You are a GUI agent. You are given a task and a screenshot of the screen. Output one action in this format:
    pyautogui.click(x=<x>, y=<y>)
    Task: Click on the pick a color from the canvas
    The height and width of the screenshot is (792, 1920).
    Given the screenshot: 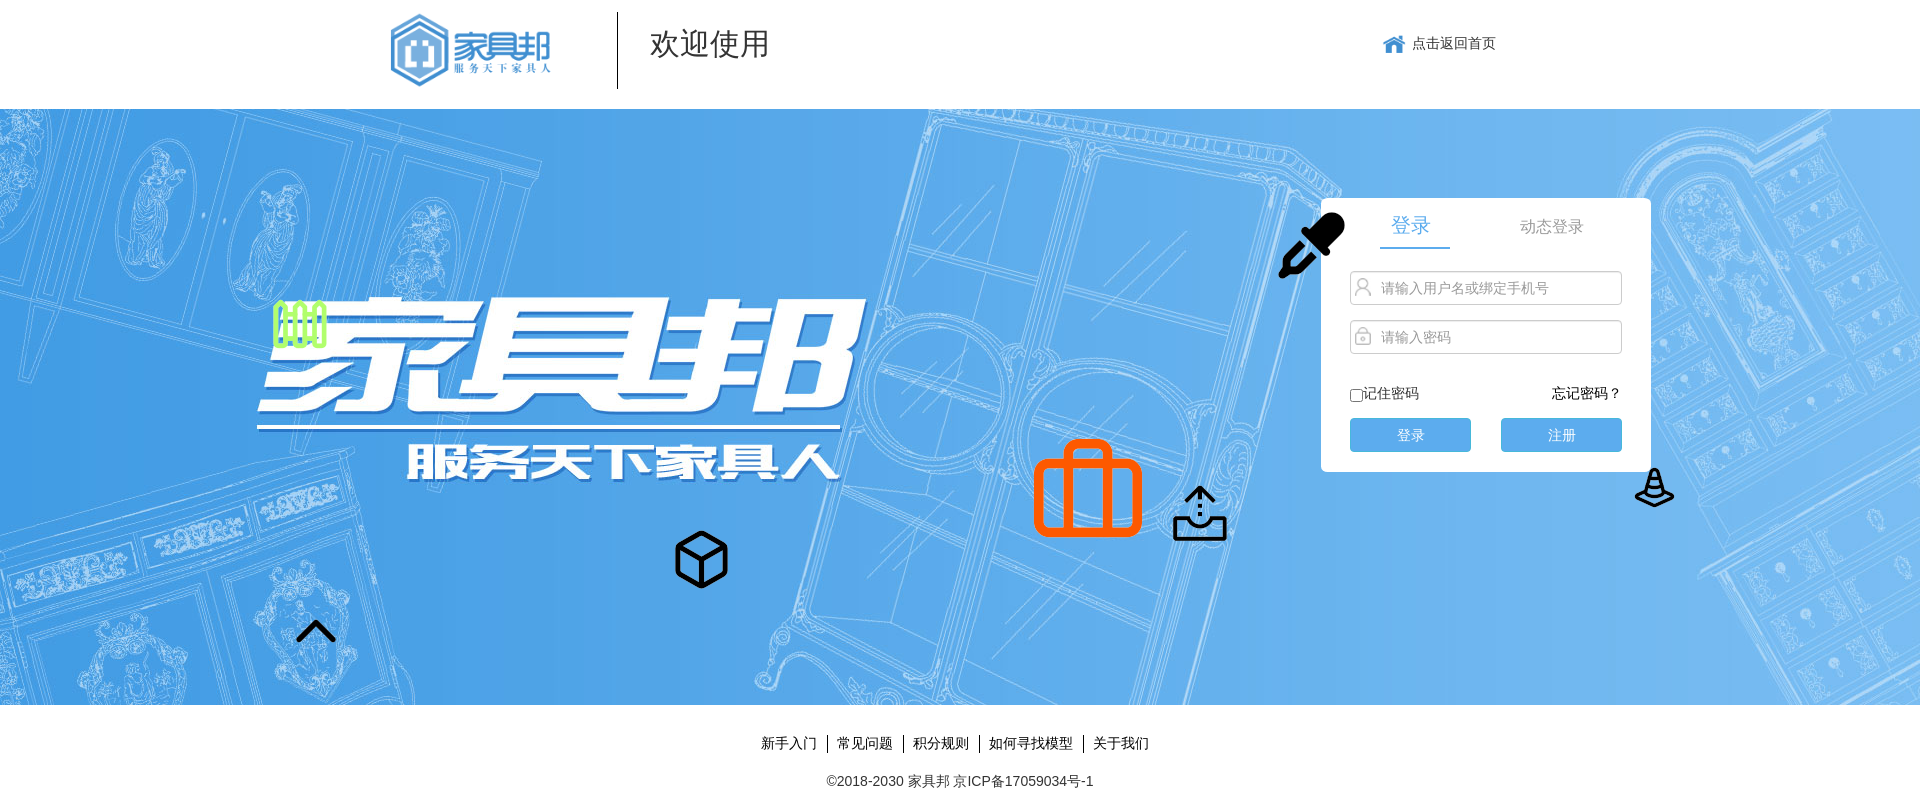 What is the action you would take?
    pyautogui.click(x=1311, y=245)
    